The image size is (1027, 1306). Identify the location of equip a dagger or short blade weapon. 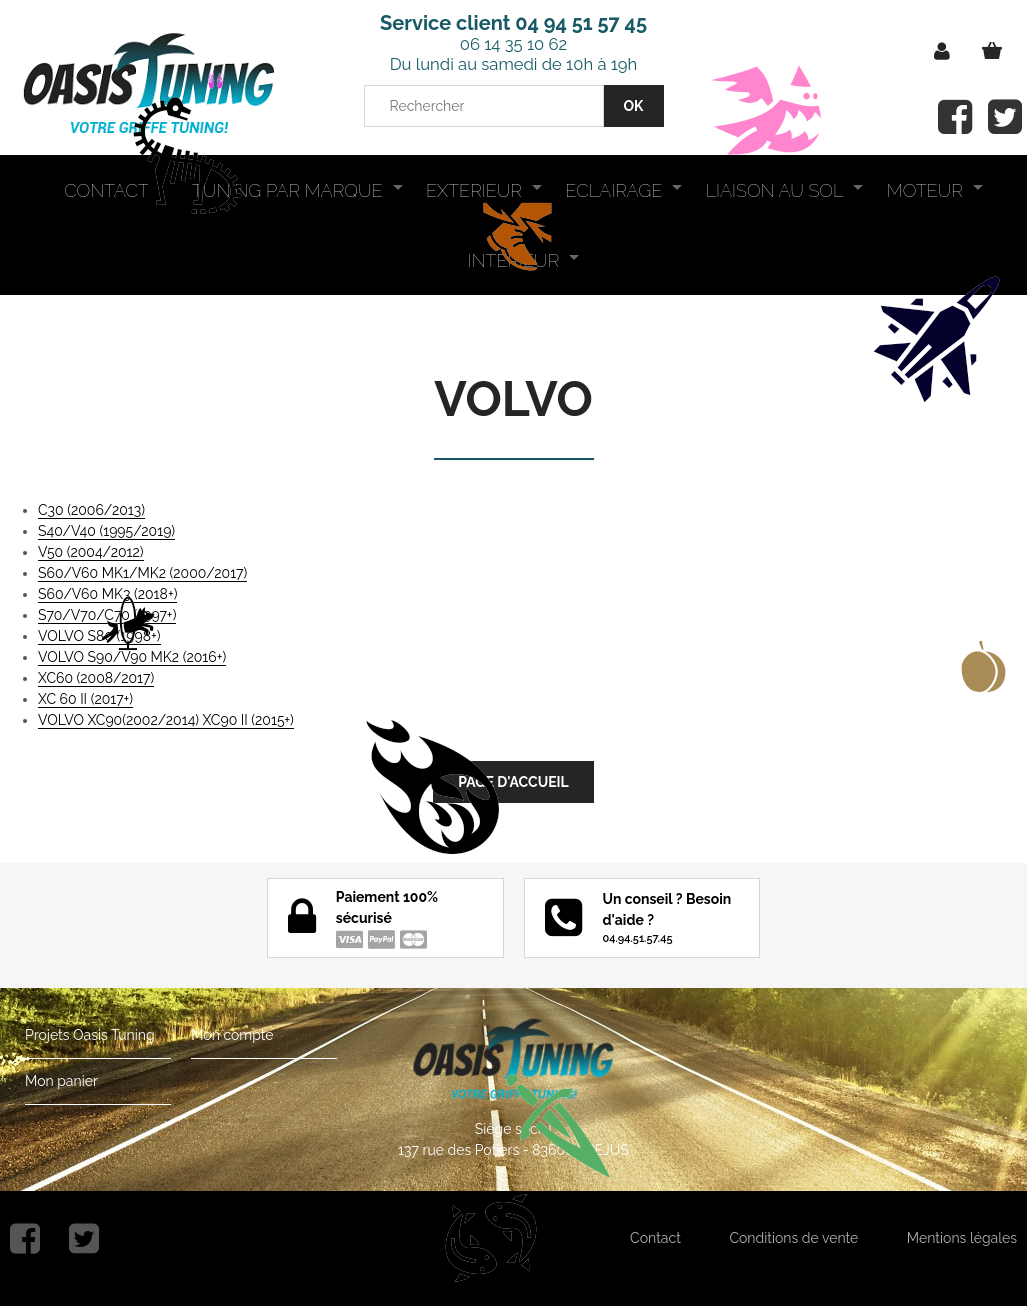
(558, 1126).